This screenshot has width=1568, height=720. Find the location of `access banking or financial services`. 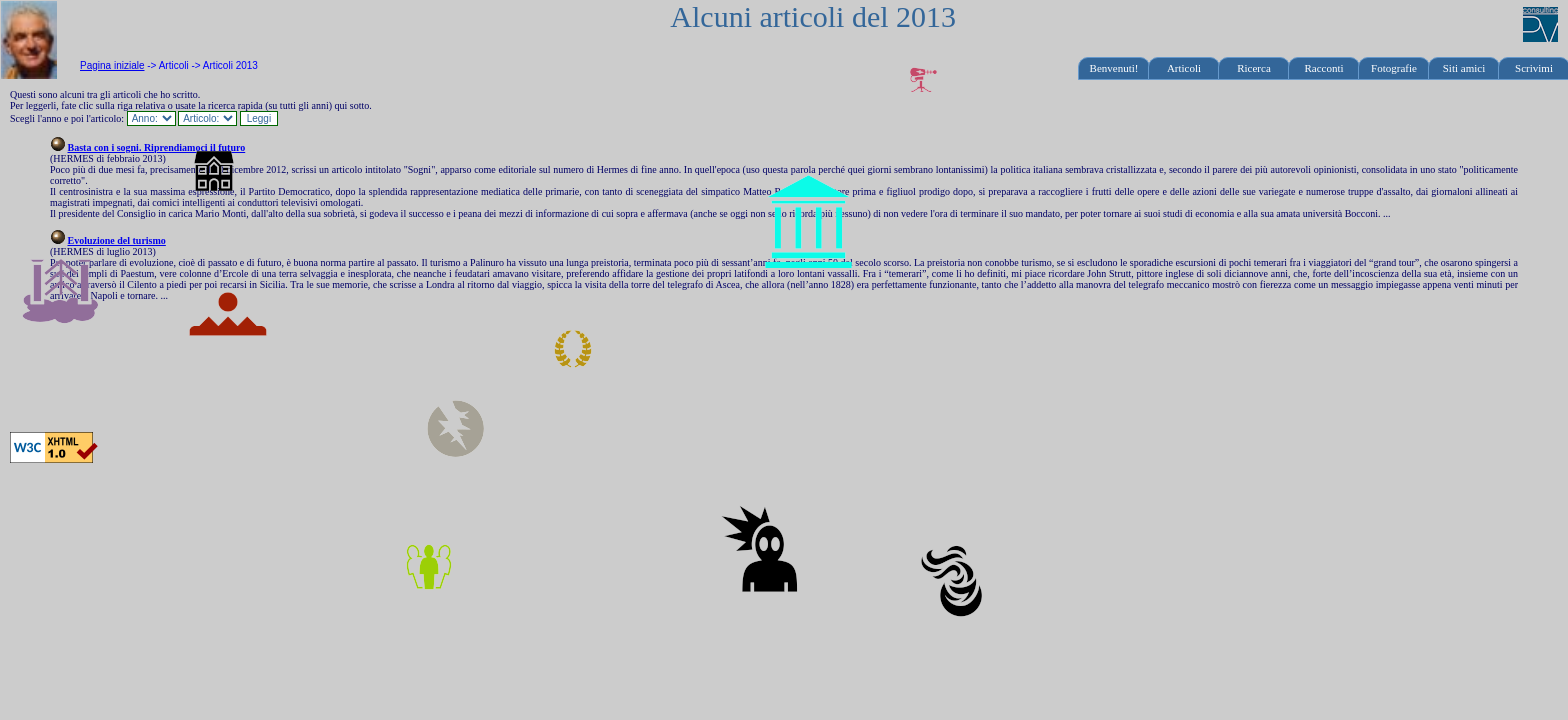

access banking or financial services is located at coordinates (808, 221).